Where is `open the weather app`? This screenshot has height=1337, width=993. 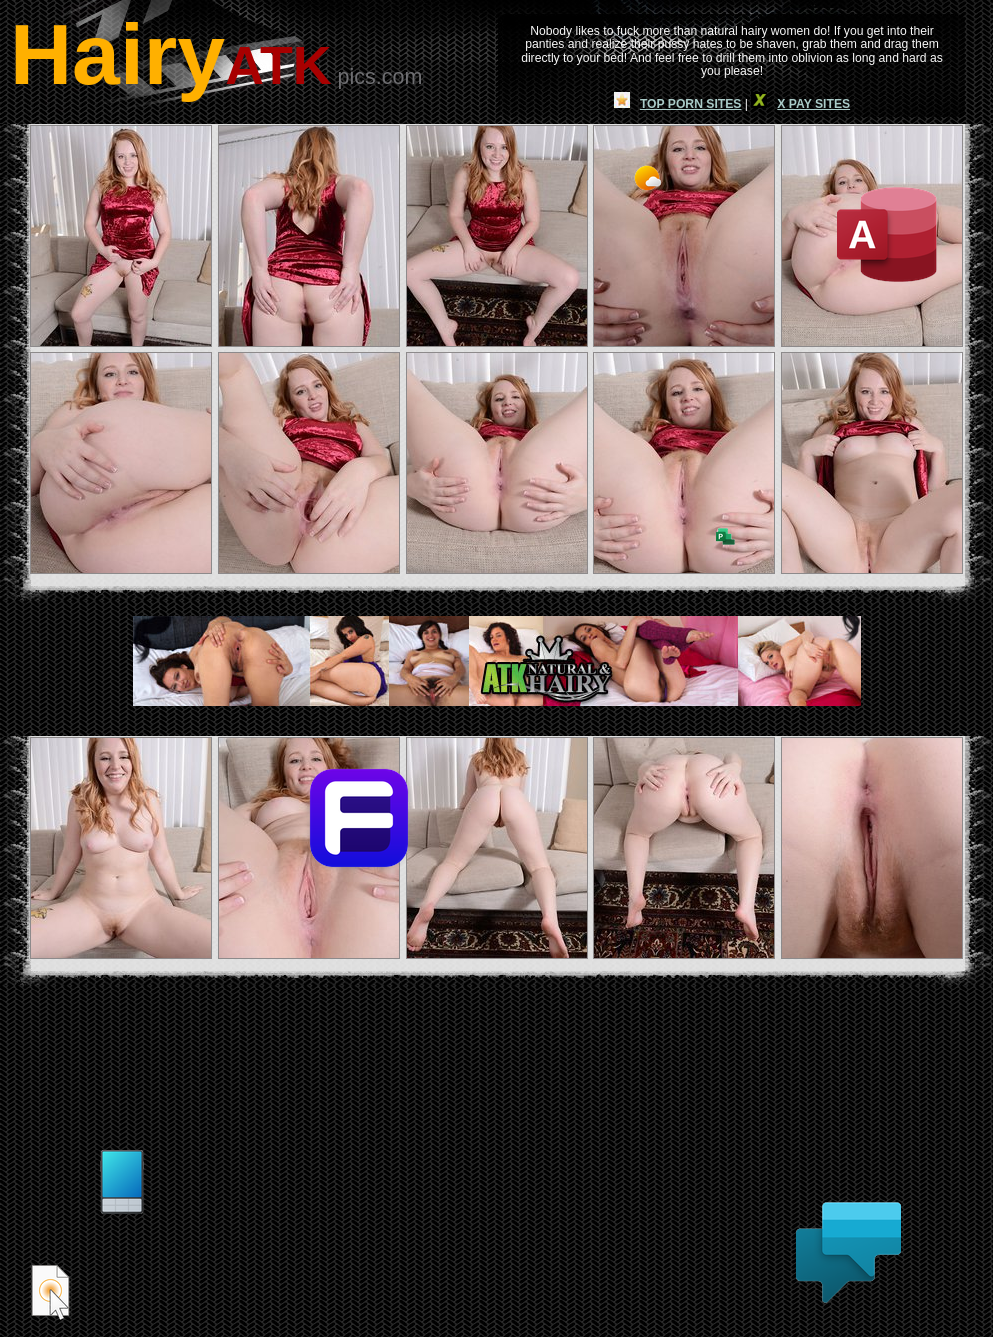
open the weather app is located at coordinates (647, 178).